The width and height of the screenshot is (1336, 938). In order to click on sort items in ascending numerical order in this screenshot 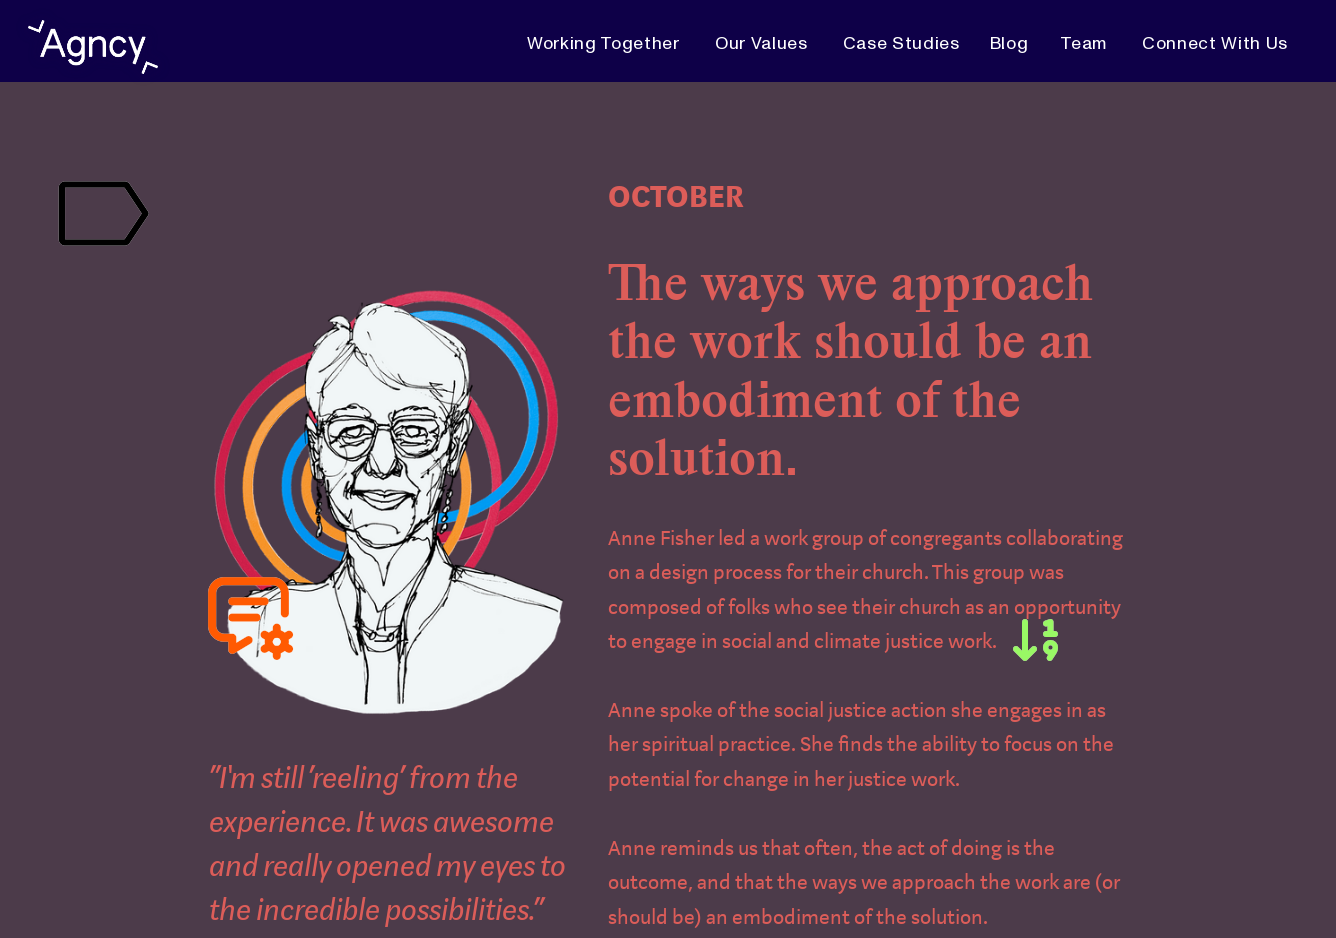, I will do `click(1037, 640)`.